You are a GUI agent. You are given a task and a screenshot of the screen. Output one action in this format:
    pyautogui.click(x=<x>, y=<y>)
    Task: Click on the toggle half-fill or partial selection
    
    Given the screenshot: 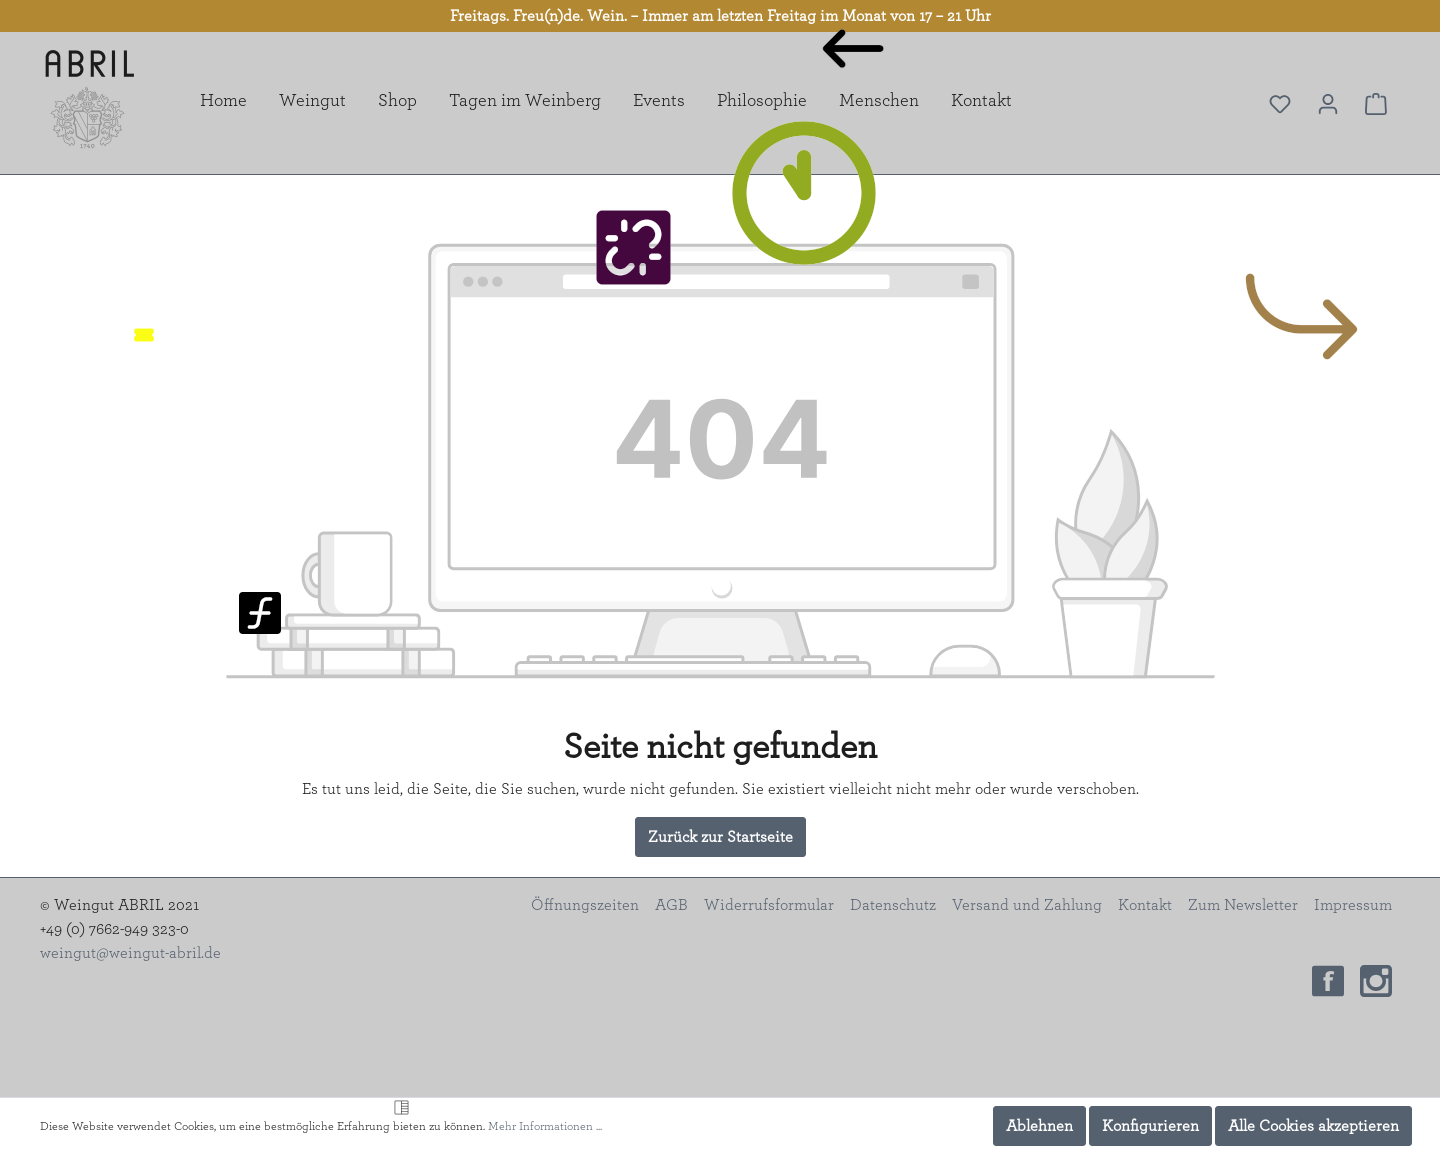 What is the action you would take?
    pyautogui.click(x=401, y=1107)
    